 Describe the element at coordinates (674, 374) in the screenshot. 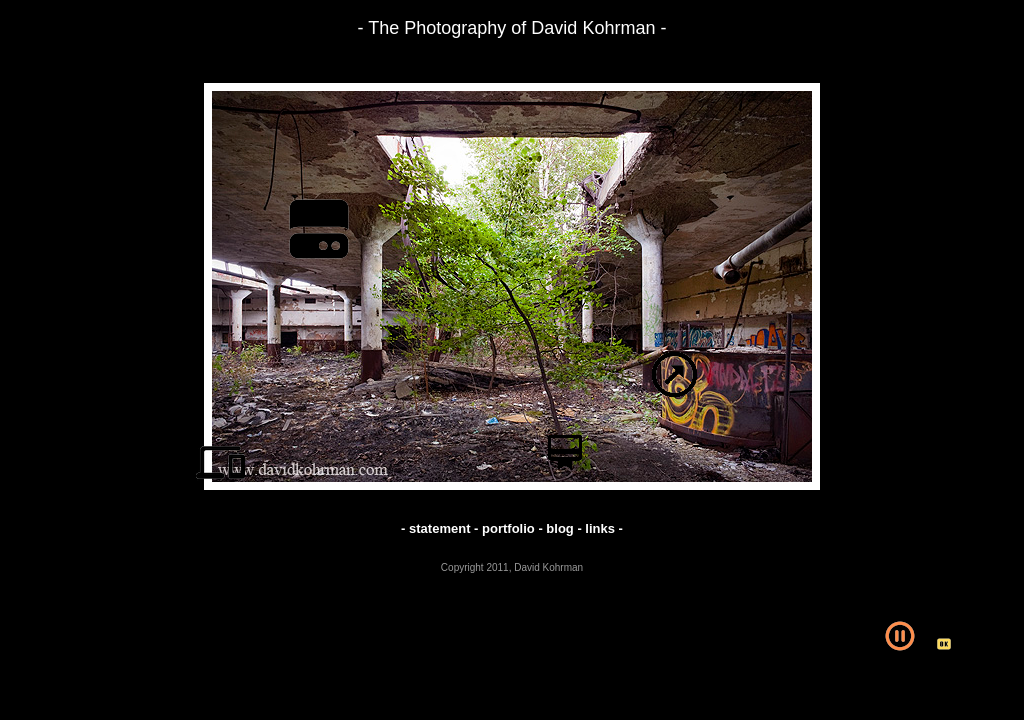

I see `open link in new window or external site` at that location.